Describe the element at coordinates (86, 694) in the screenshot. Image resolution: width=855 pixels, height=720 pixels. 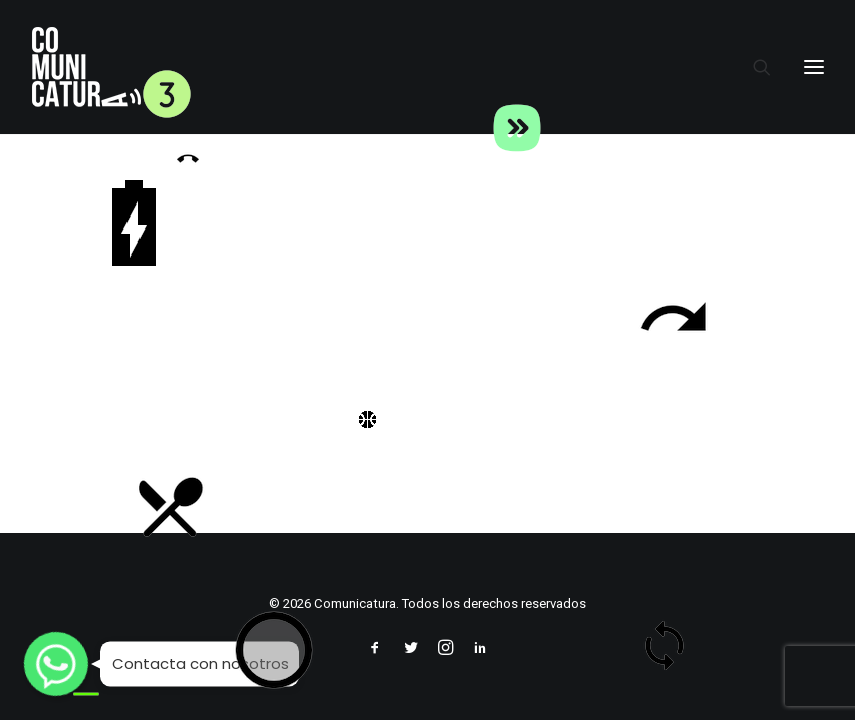
I see `remove an item from a list` at that location.